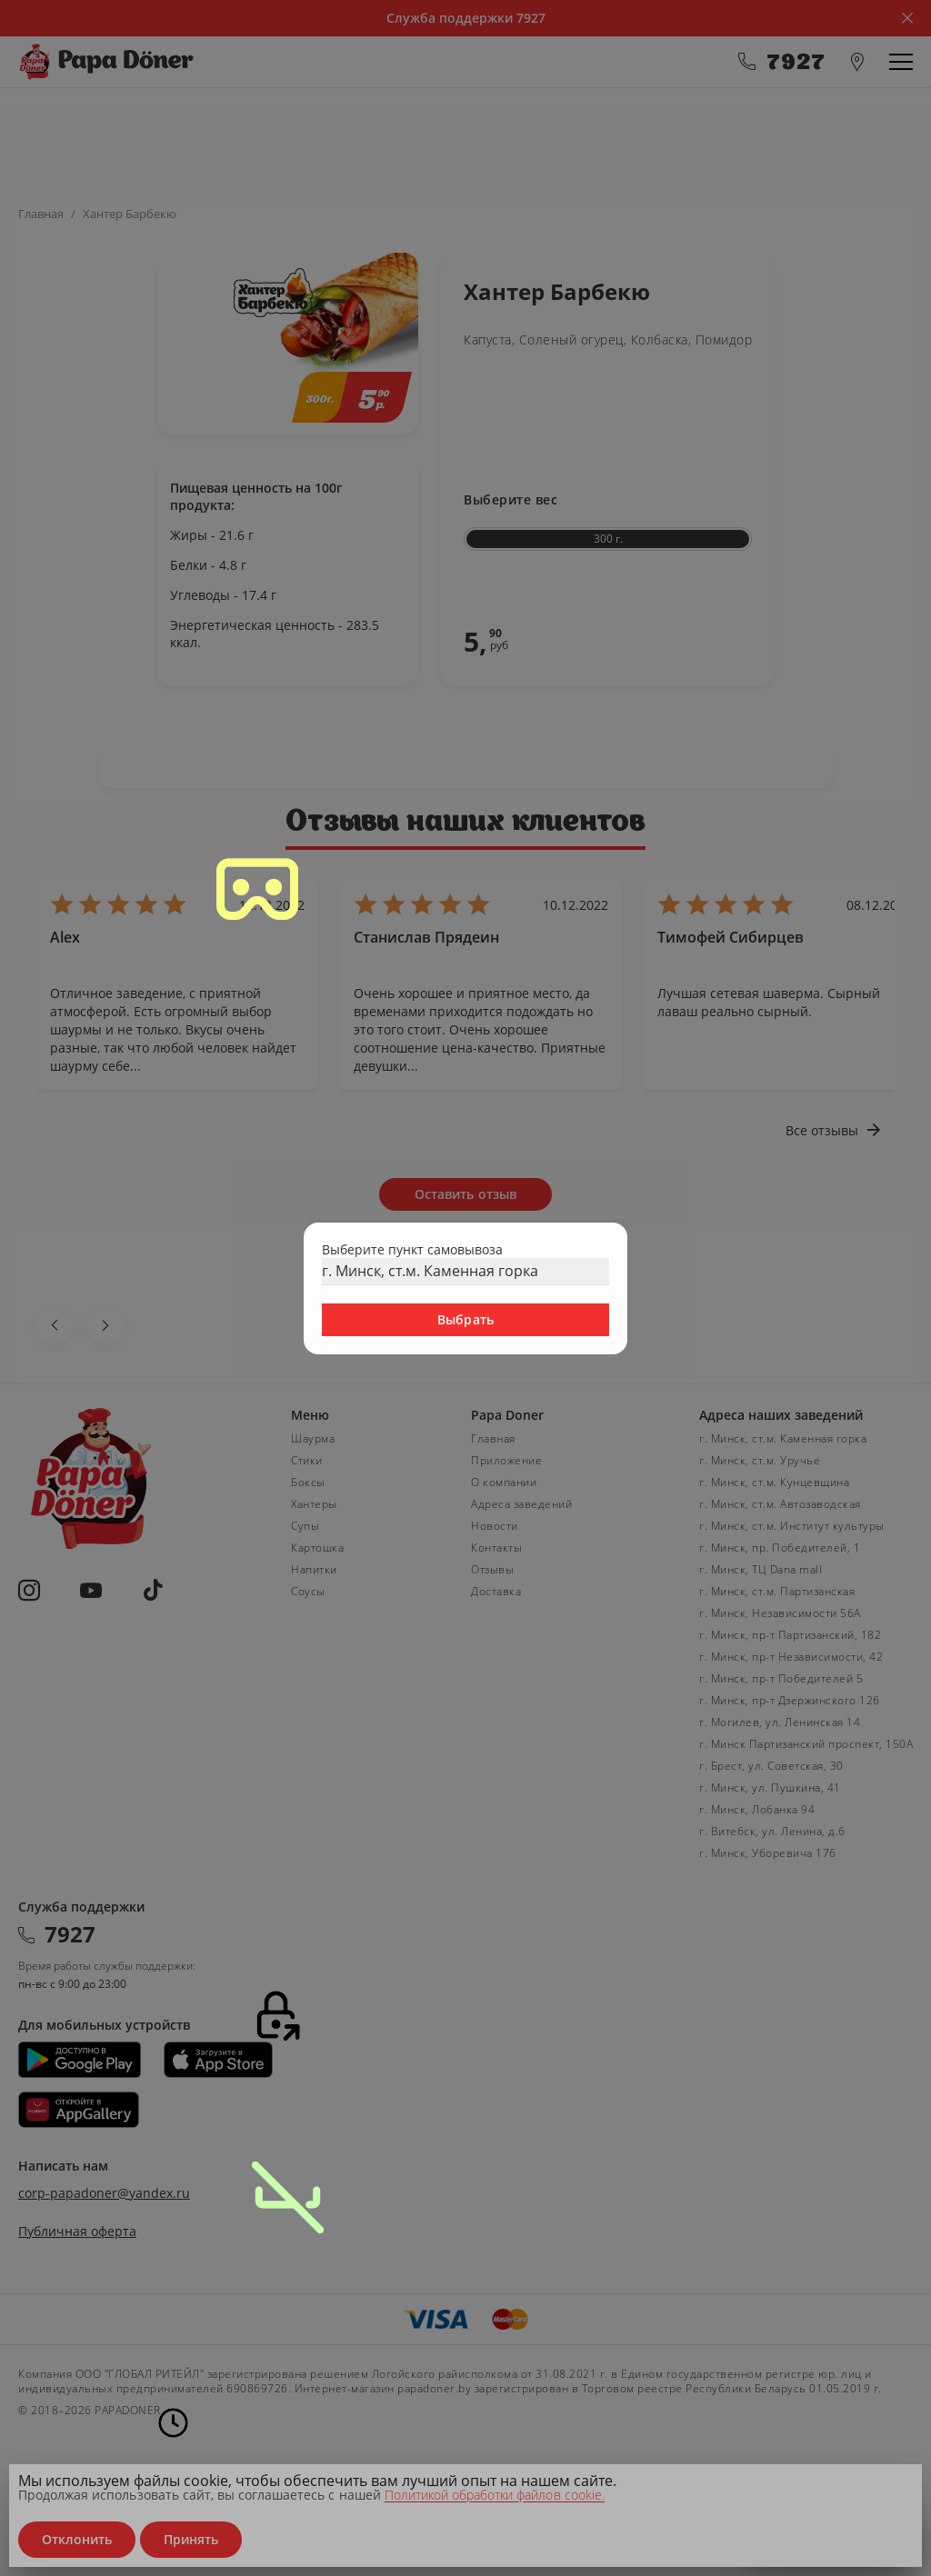  What do you see at coordinates (287, 2197) in the screenshot?
I see `disable spacebar or space key input` at bounding box center [287, 2197].